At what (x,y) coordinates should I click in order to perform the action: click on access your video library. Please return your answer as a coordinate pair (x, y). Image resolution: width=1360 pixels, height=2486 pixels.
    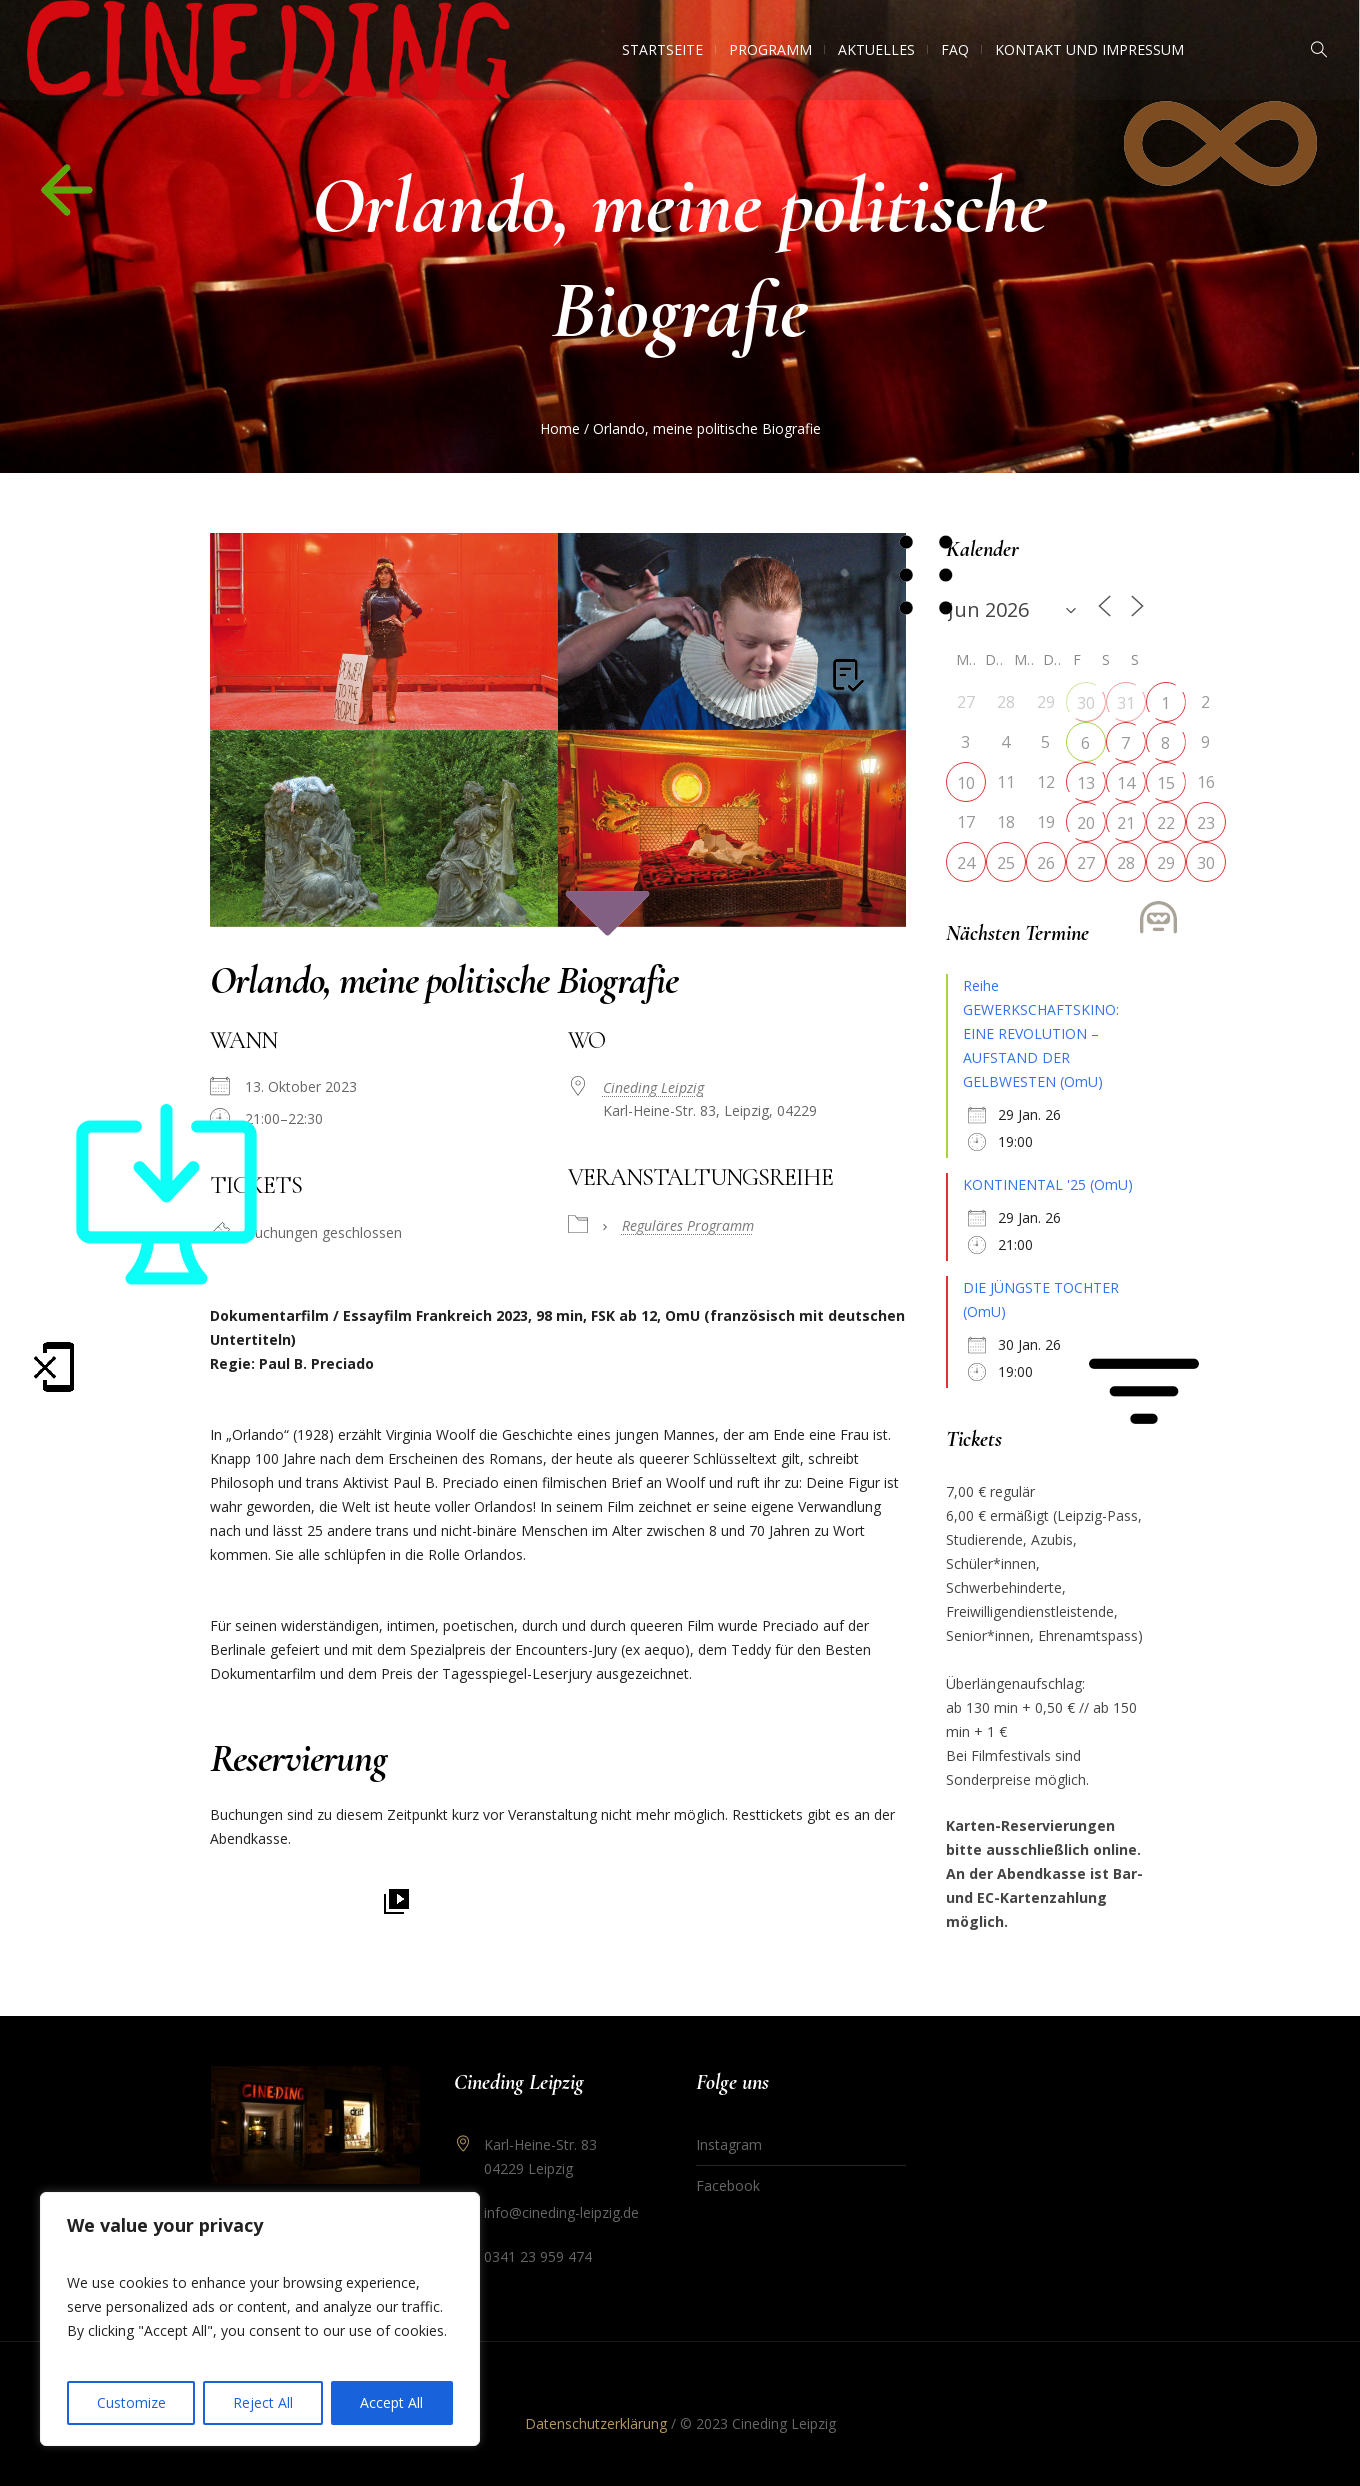
    Looking at the image, I should click on (396, 1901).